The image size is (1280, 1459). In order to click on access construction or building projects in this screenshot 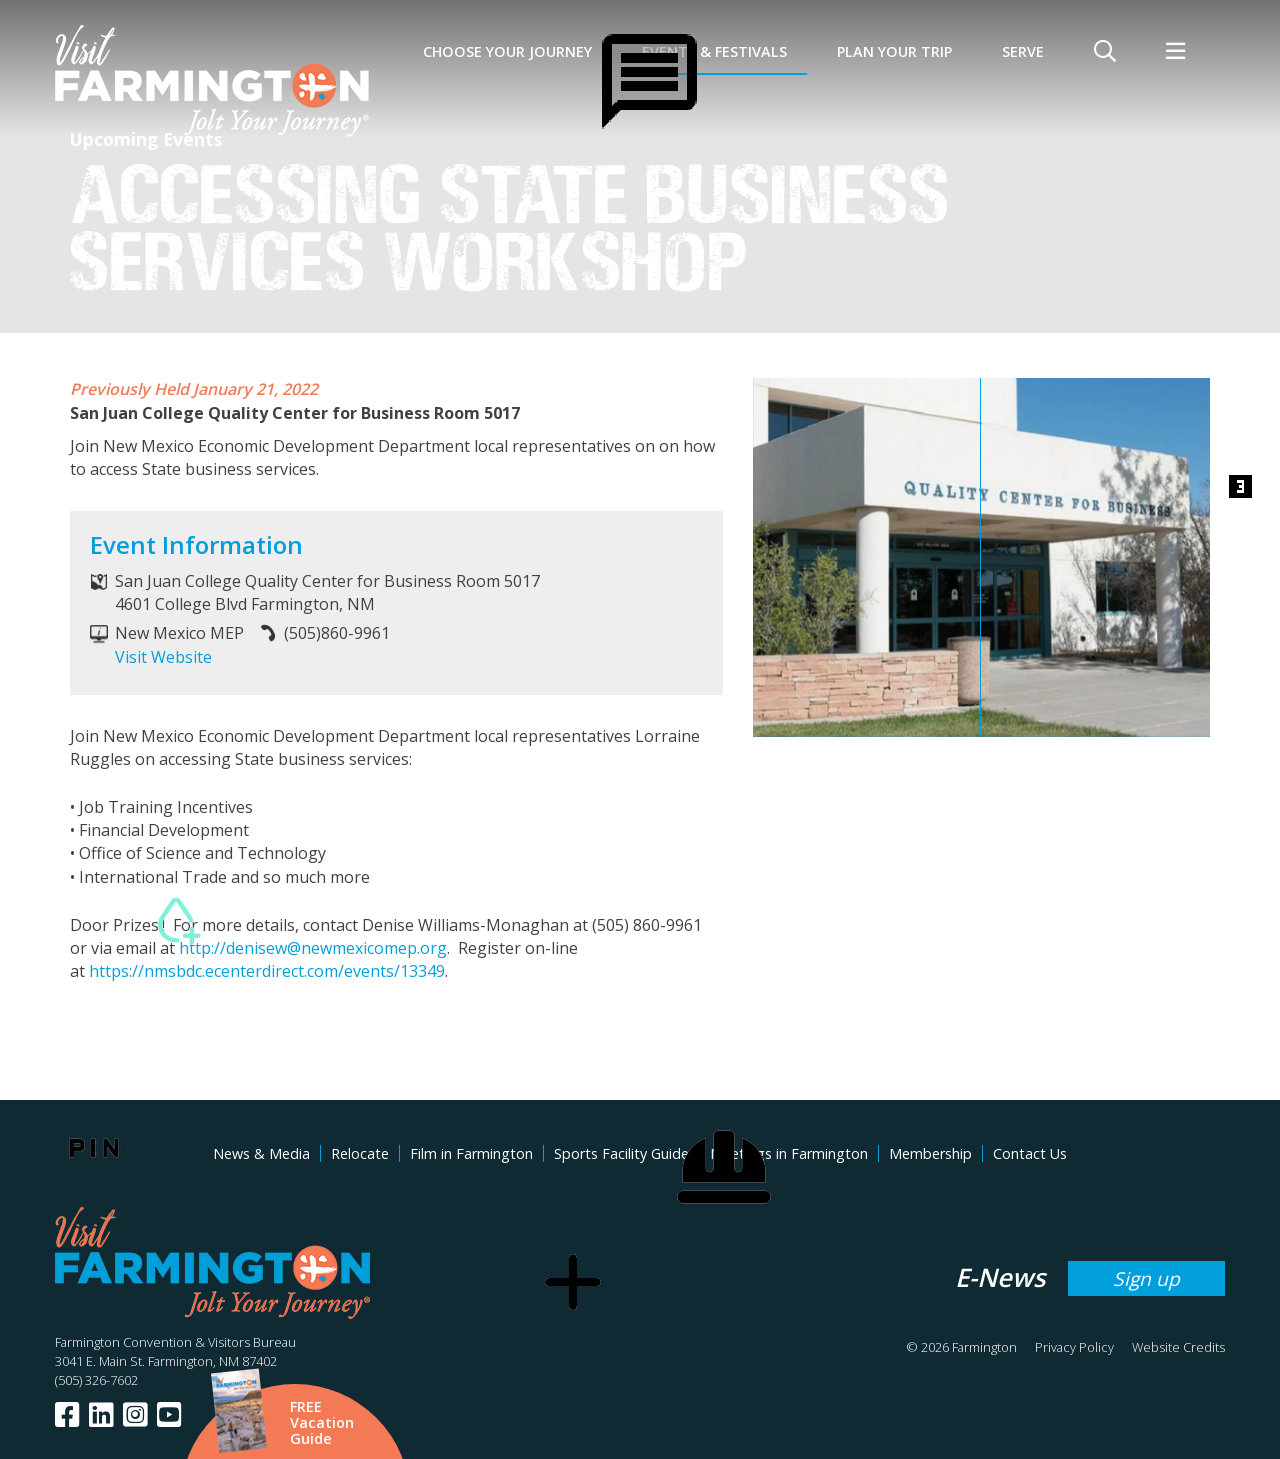, I will do `click(724, 1167)`.